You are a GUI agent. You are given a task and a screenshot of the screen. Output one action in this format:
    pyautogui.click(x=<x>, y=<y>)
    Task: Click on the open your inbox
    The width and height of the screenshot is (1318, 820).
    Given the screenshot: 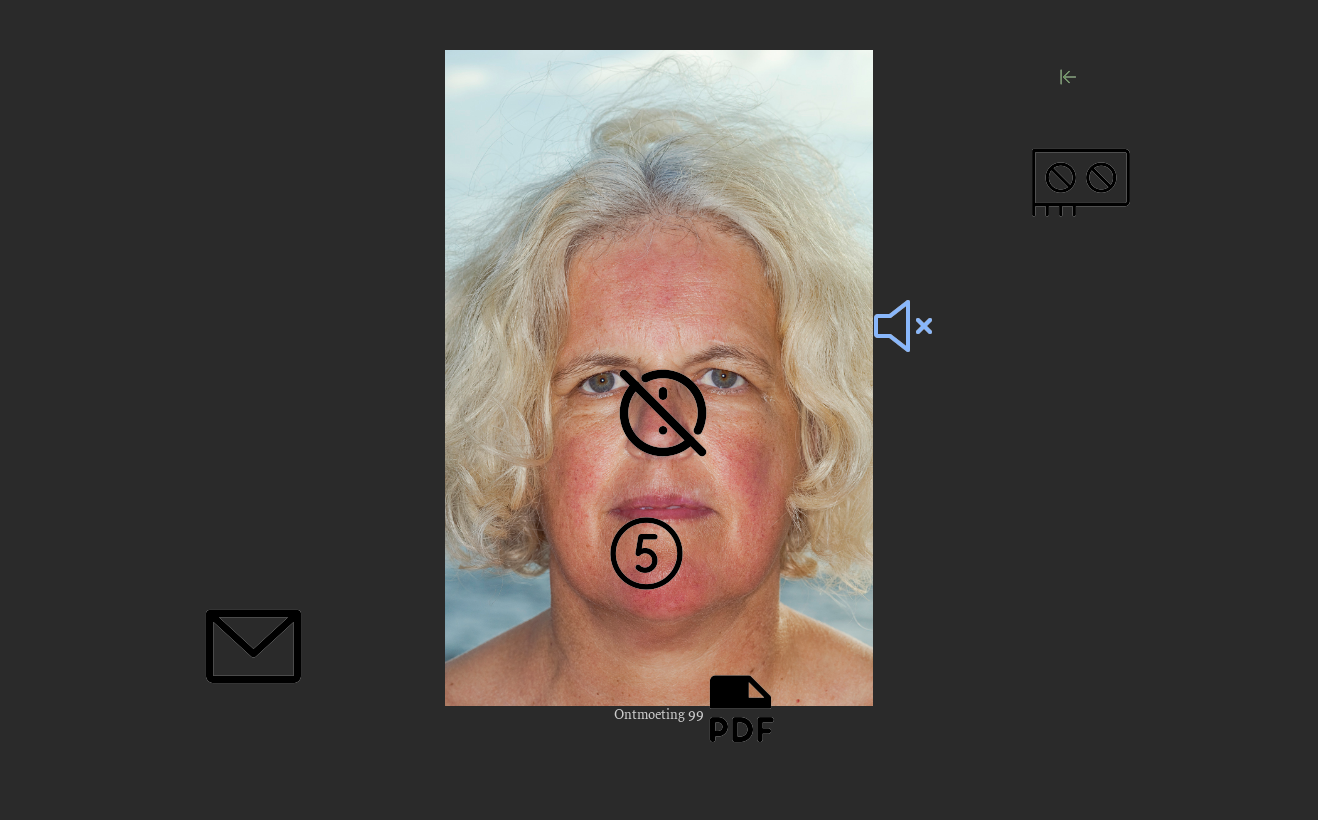 What is the action you would take?
    pyautogui.click(x=253, y=646)
    